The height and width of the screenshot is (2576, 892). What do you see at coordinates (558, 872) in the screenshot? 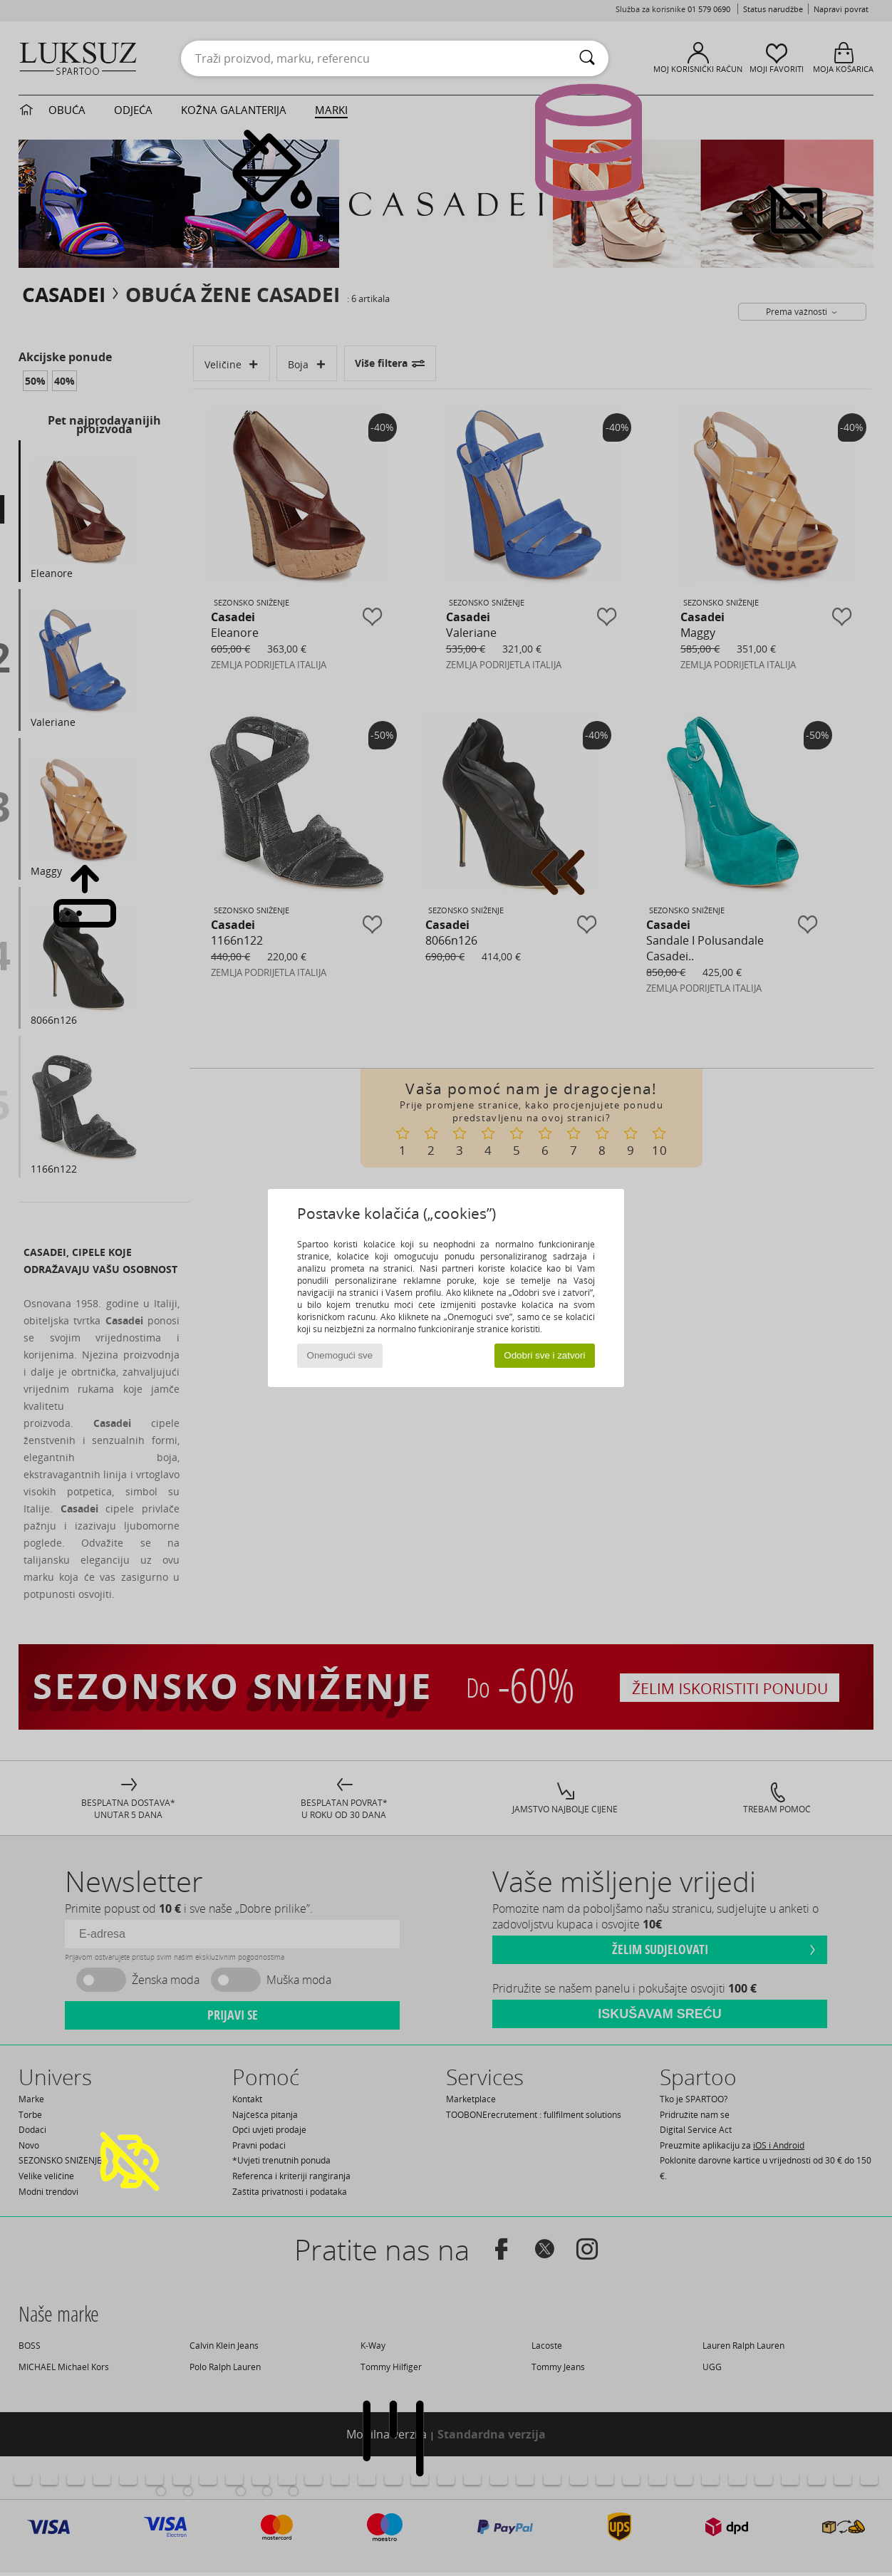
I see `go back to the beginning or first page` at bounding box center [558, 872].